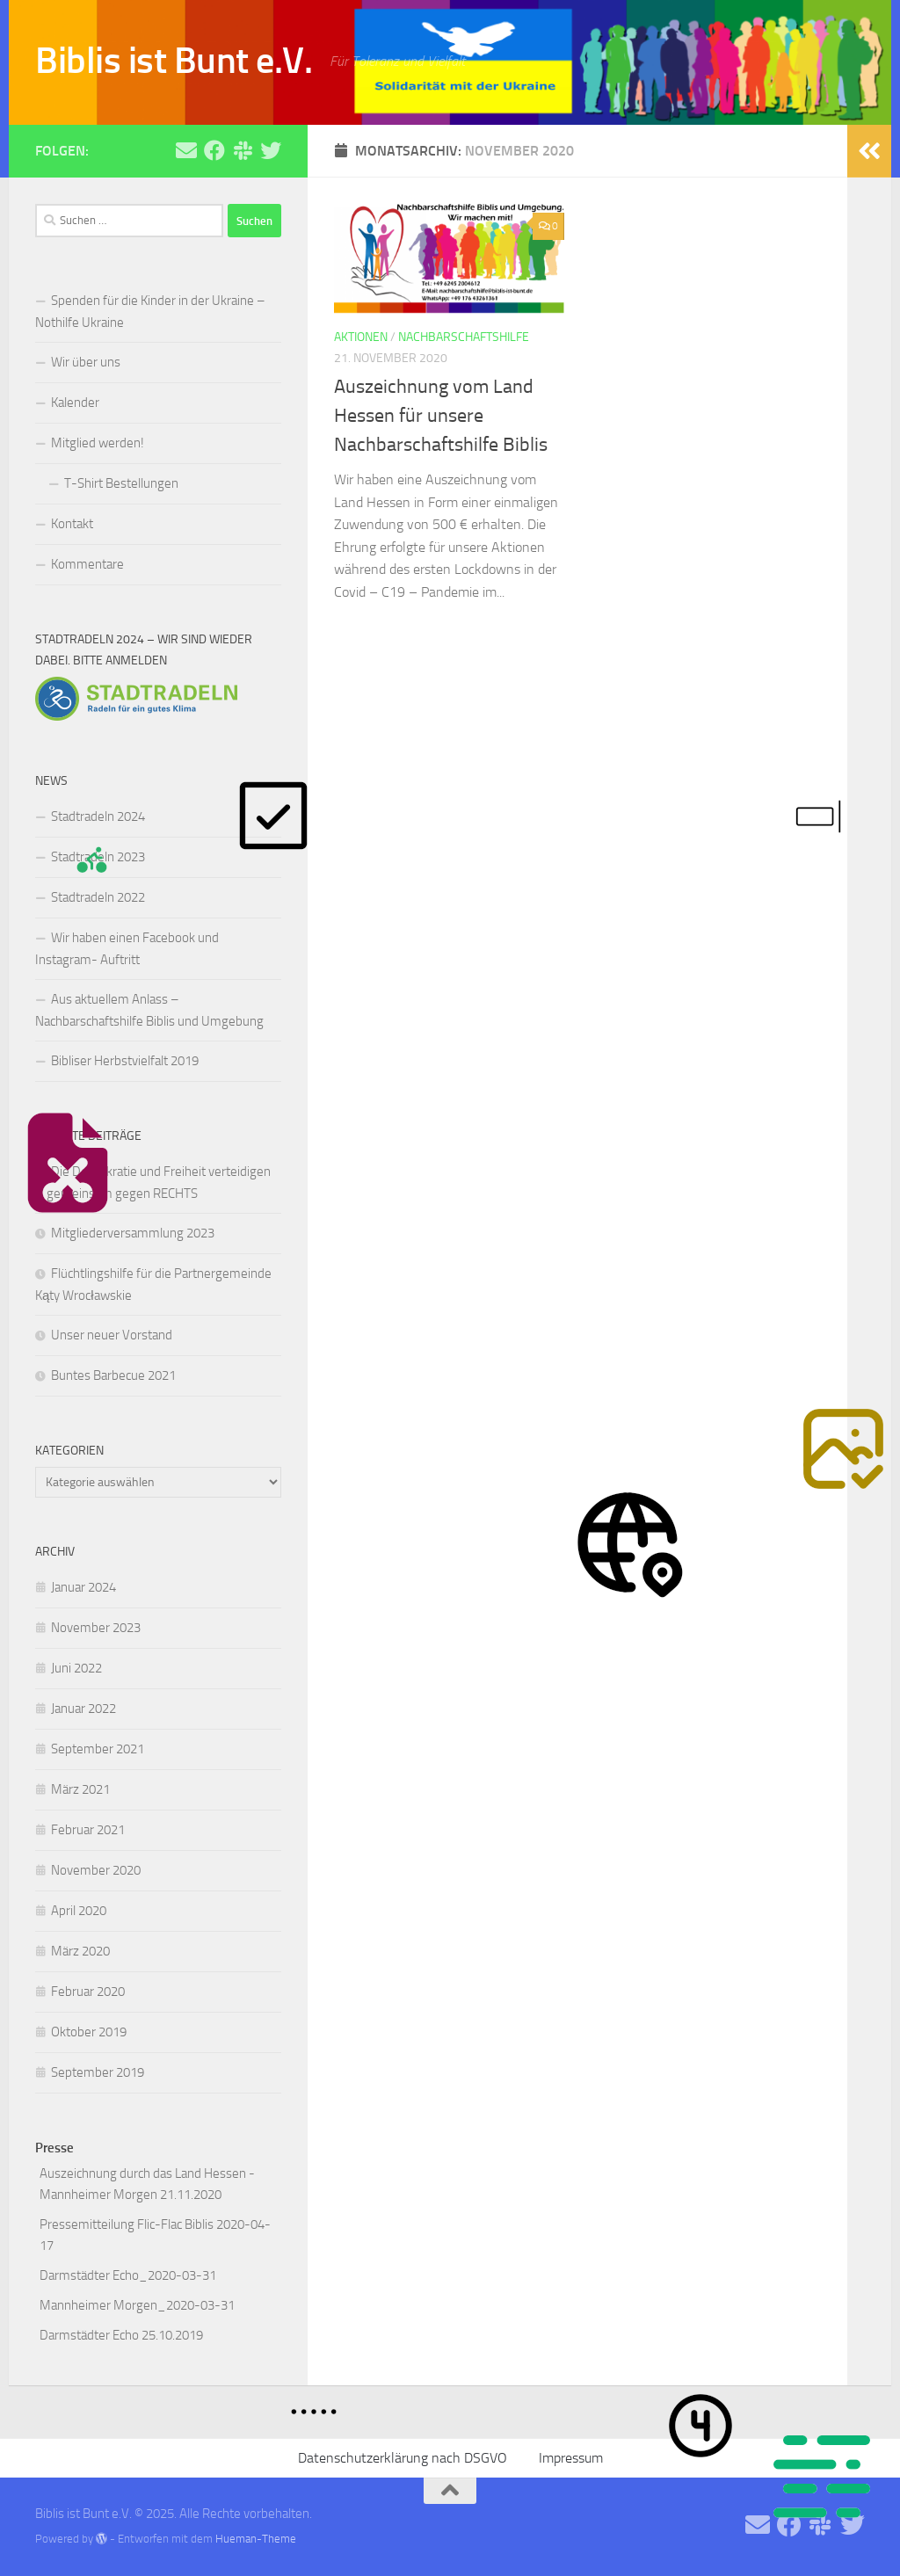 Image resolution: width=900 pixels, height=2576 pixels. Describe the element at coordinates (68, 1163) in the screenshot. I see `cut or trim a document` at that location.